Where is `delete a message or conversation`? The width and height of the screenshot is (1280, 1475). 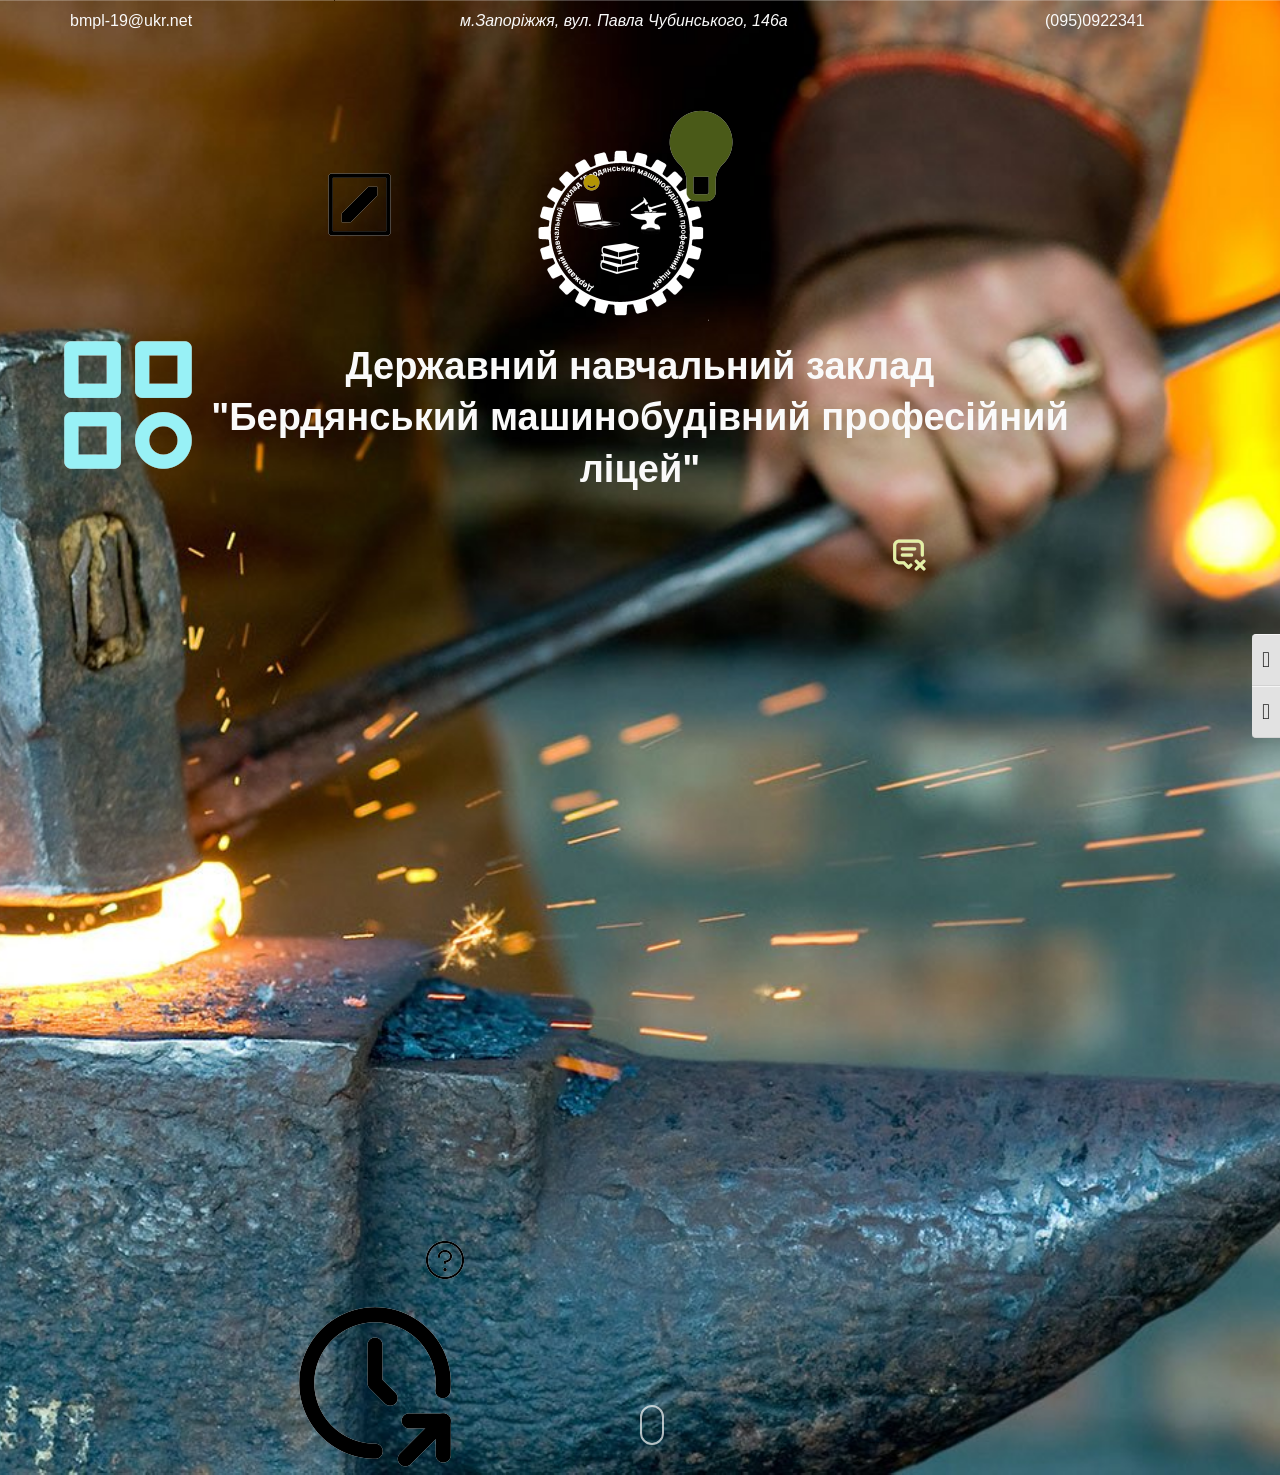
delete a message or conversation is located at coordinates (908, 553).